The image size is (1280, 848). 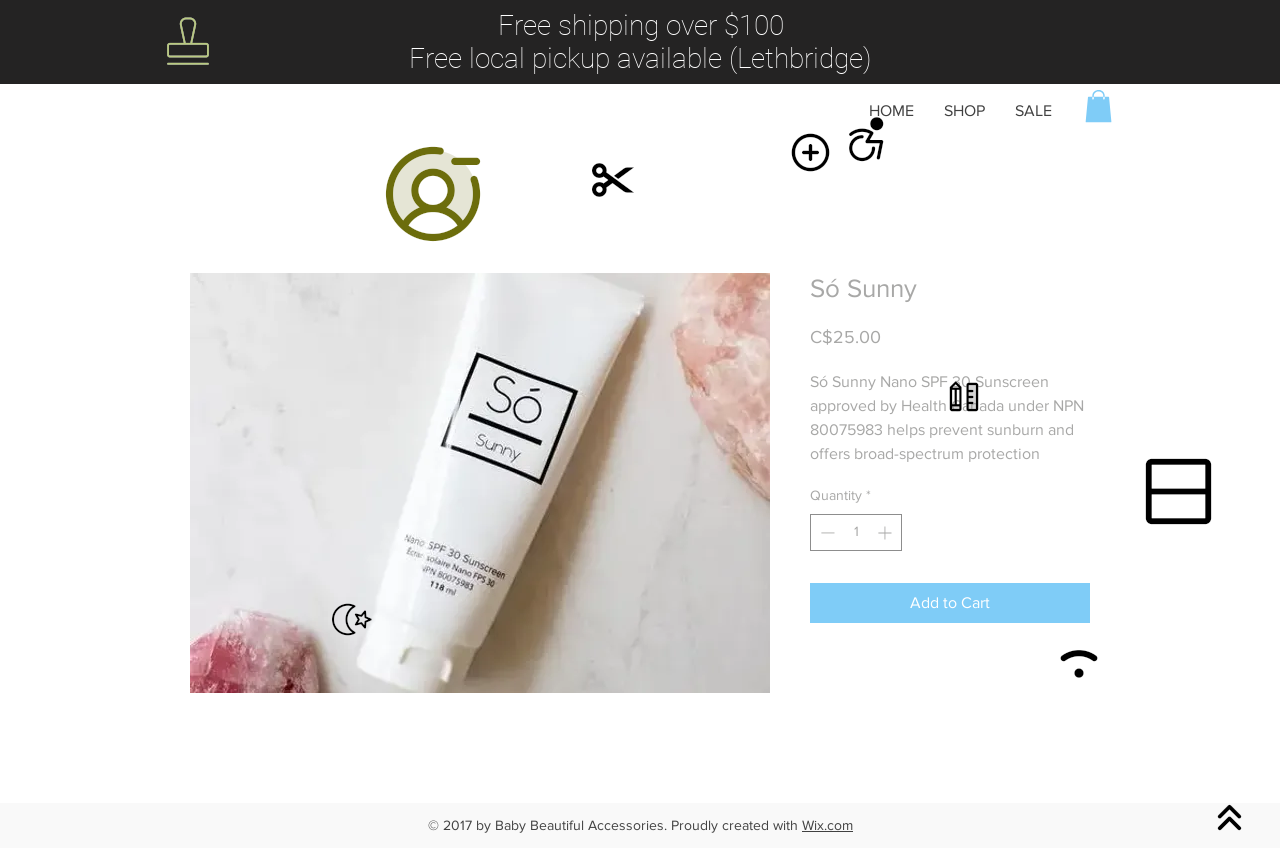 I want to click on split view horizontally, so click(x=1178, y=491).